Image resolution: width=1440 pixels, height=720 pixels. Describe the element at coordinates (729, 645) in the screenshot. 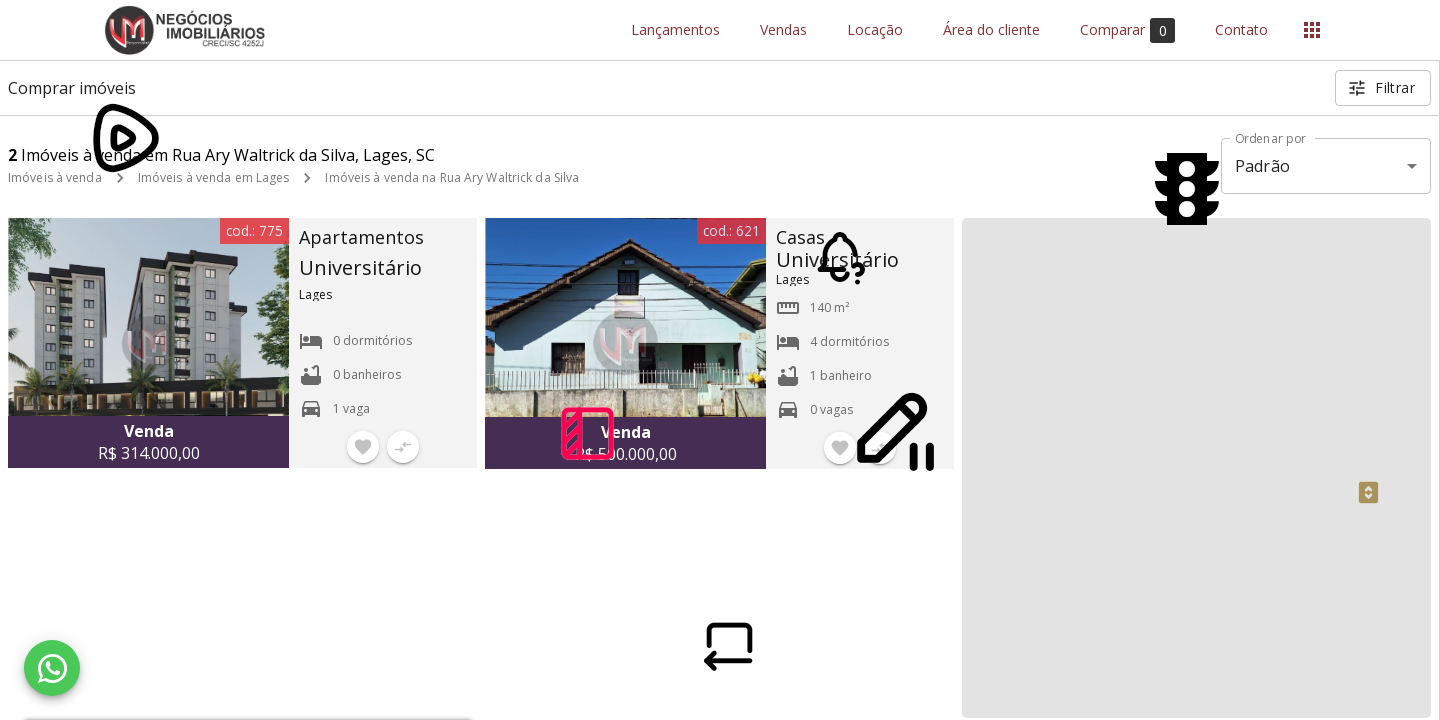

I see `auto-fit content to the left edge` at that location.